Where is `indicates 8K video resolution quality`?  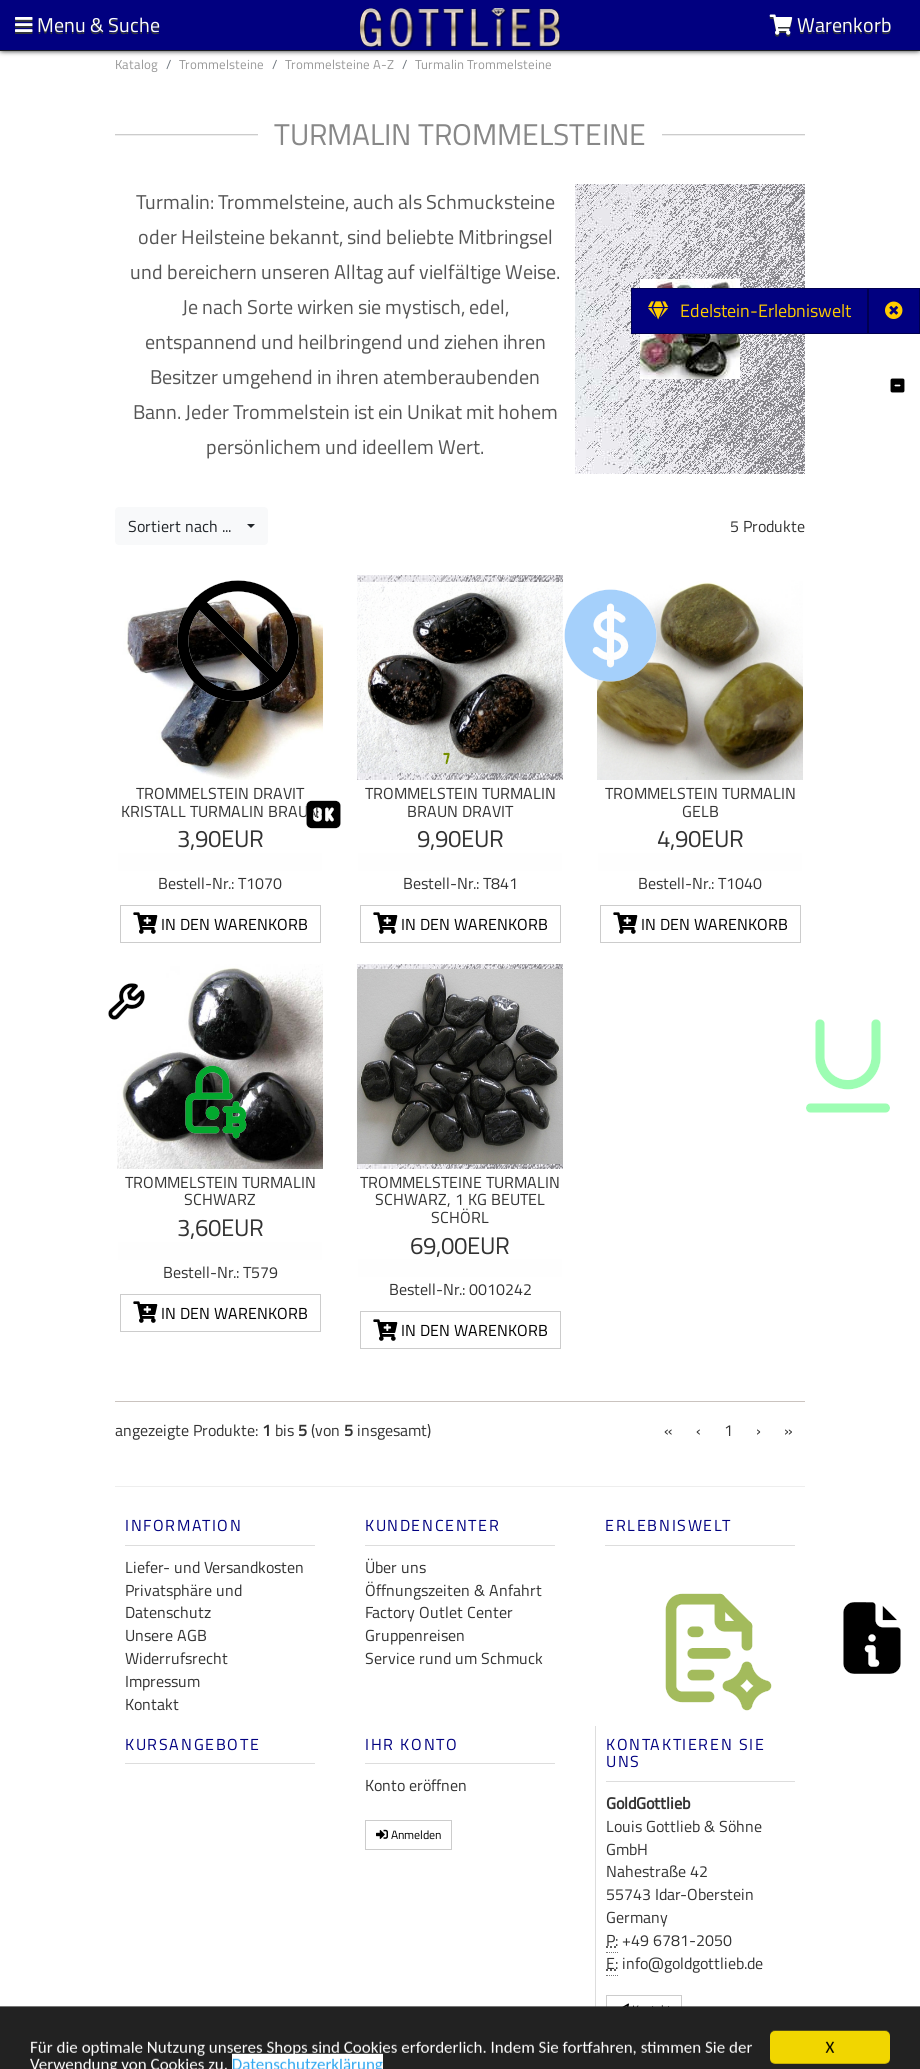
indicates 8K video resolution quality is located at coordinates (323, 814).